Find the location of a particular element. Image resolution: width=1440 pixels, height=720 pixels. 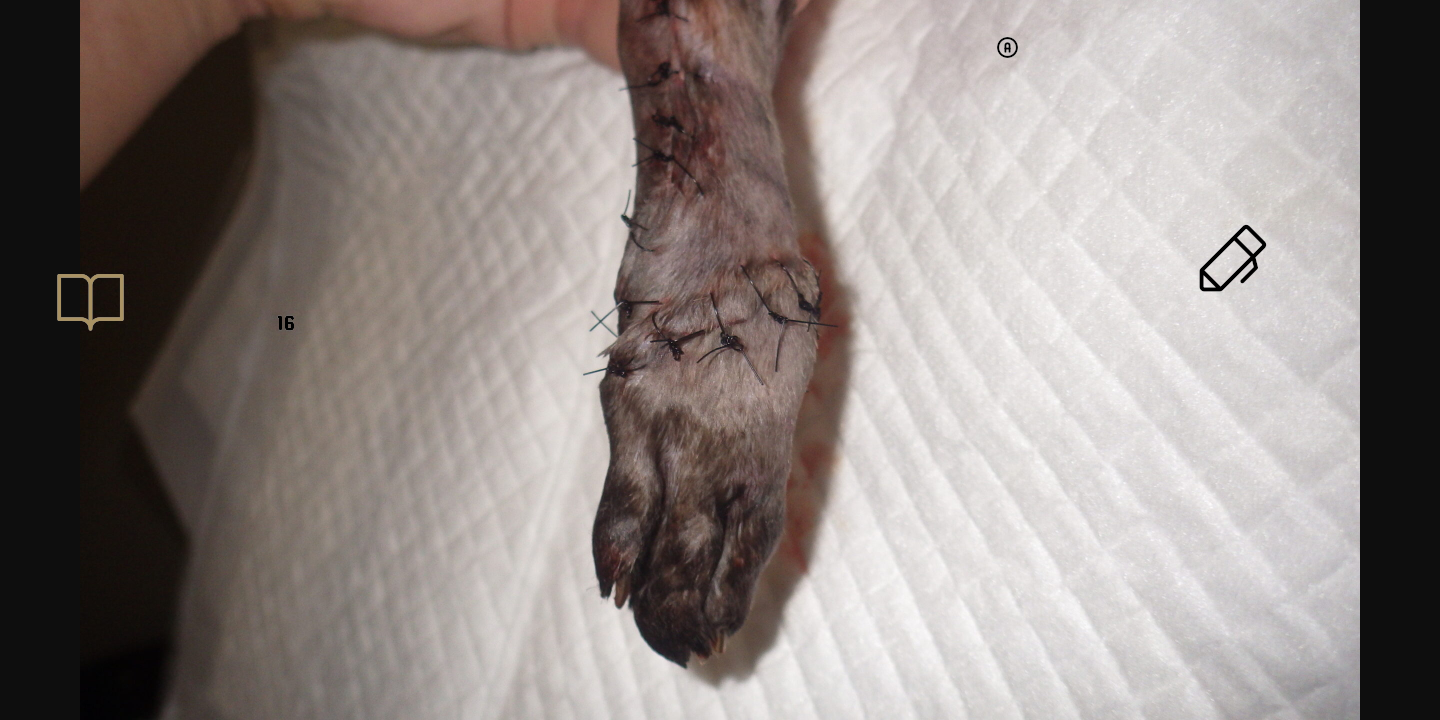

indicates item number 16 in a list or sequence is located at coordinates (285, 323).